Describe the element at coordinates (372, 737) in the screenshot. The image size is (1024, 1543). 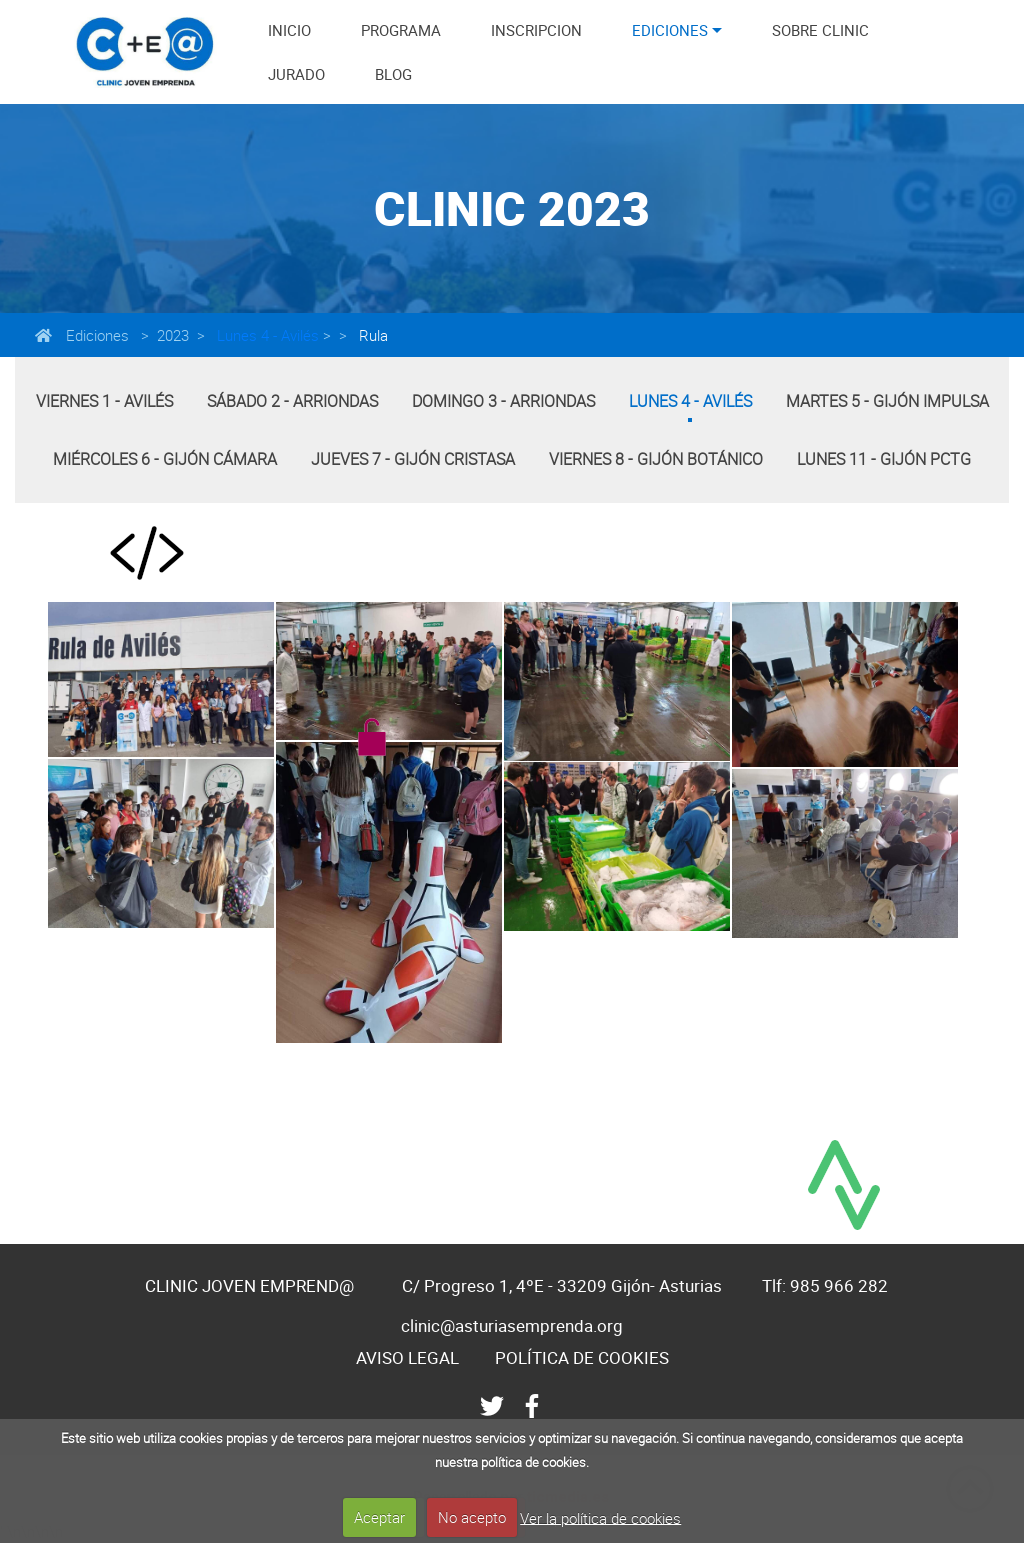
I see `unlocked or unsecured state` at that location.